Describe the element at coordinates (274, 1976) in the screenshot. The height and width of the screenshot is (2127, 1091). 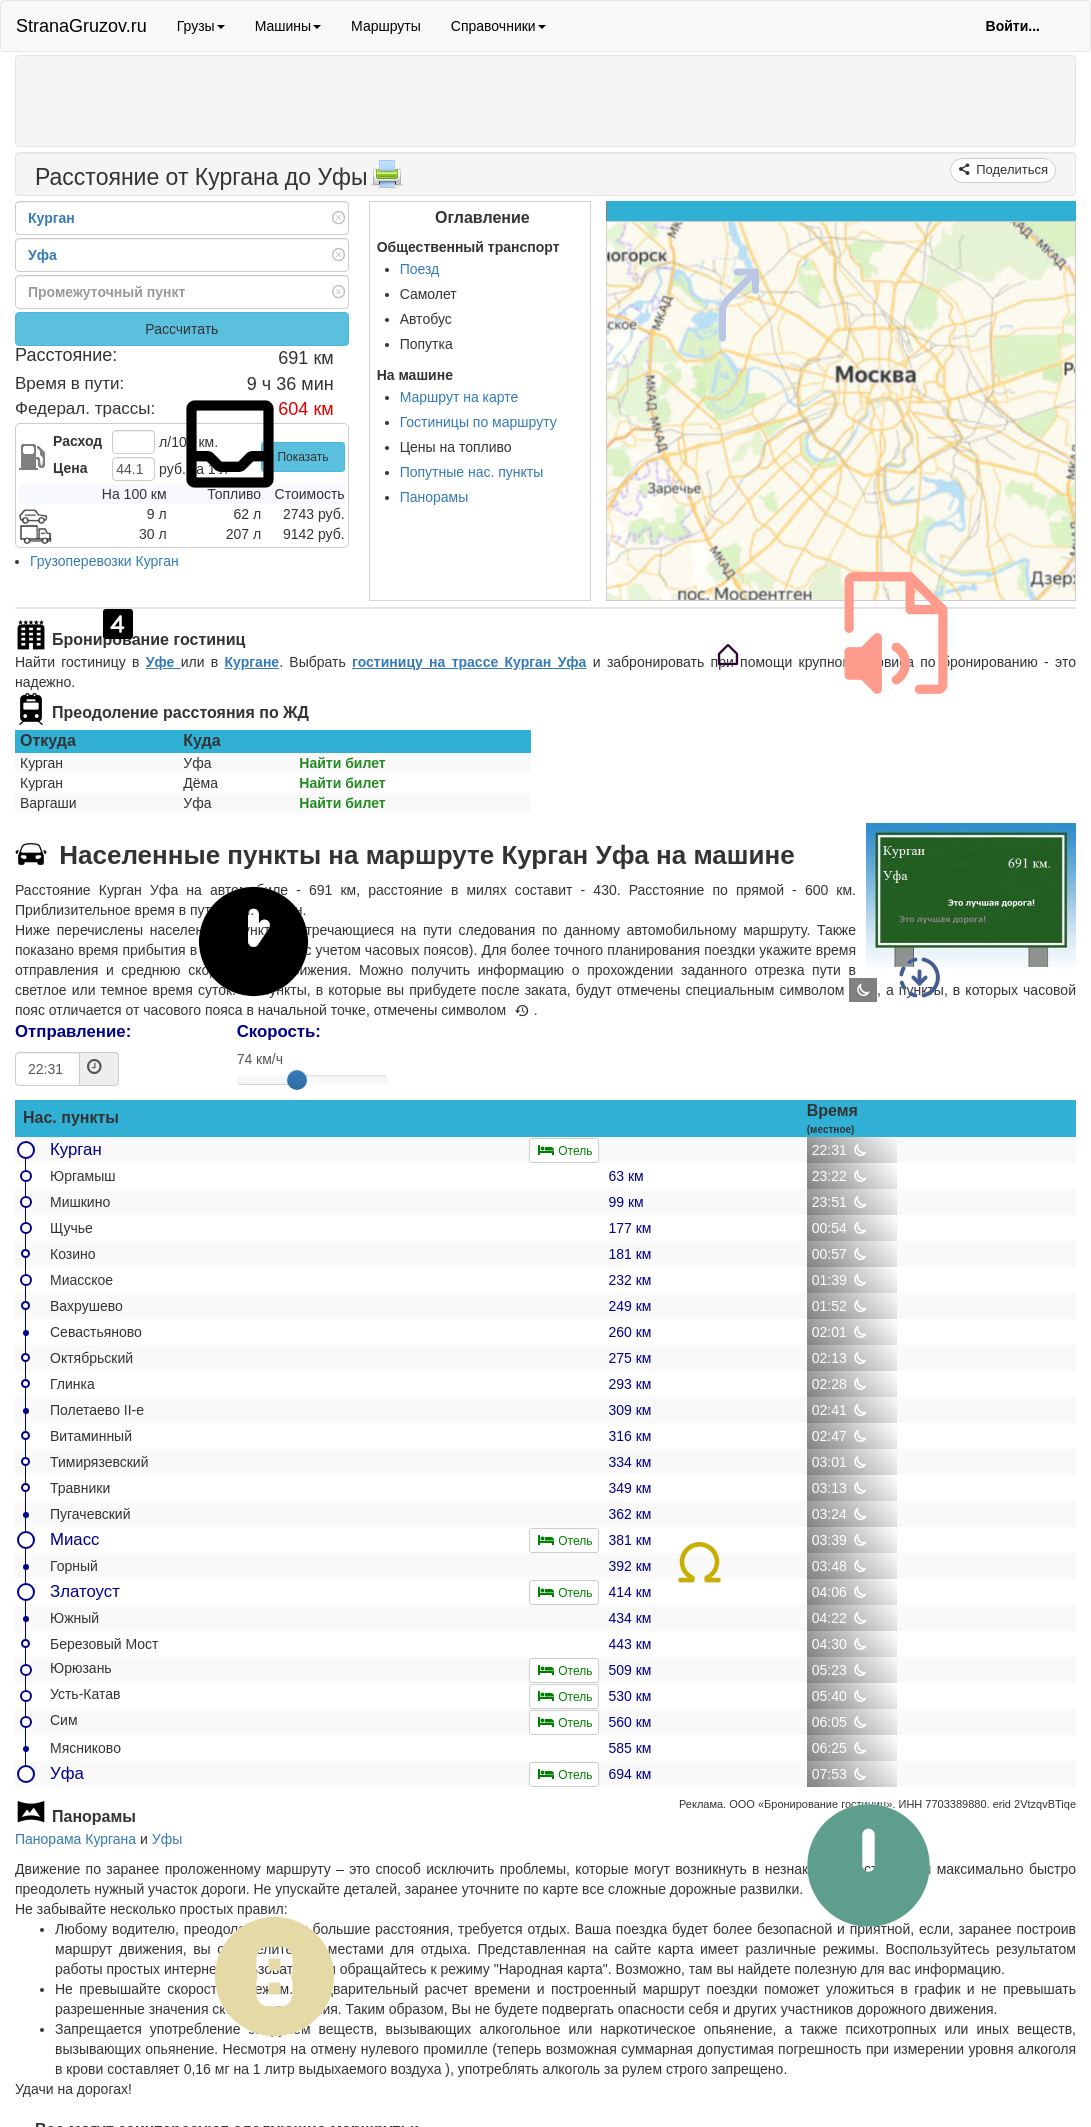
I see `indicates step 8 in a multi-step process` at that location.